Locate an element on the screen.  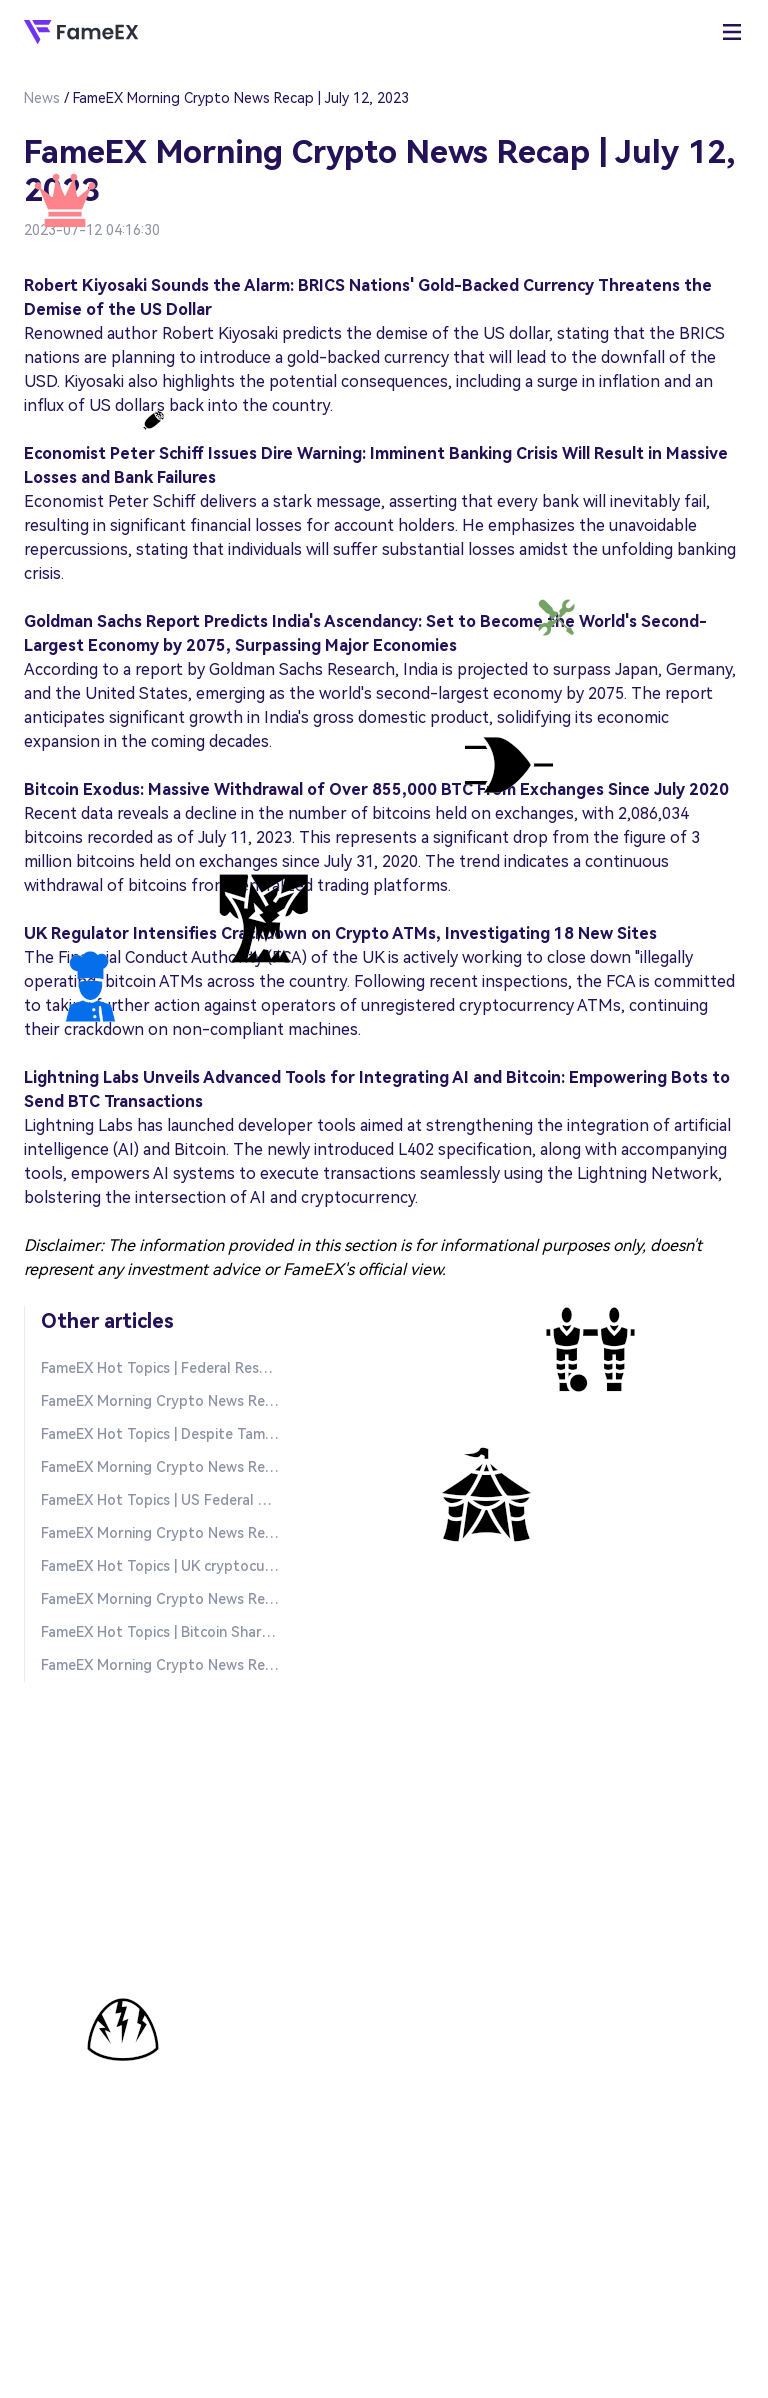
activate energy shield or barrier is located at coordinates (123, 2029).